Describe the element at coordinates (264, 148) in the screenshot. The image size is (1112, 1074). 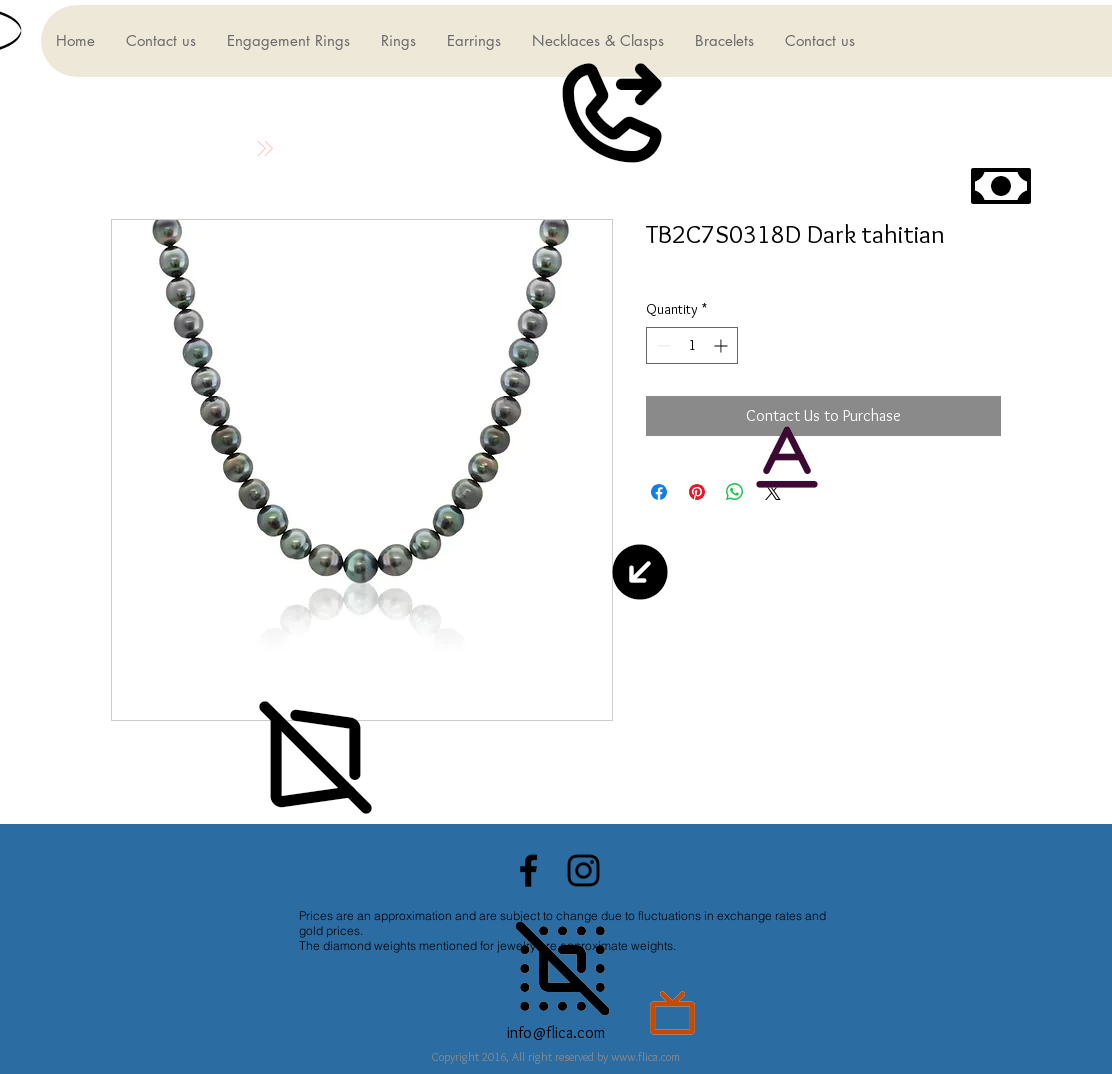
I see `skip forward or advance to next item` at that location.